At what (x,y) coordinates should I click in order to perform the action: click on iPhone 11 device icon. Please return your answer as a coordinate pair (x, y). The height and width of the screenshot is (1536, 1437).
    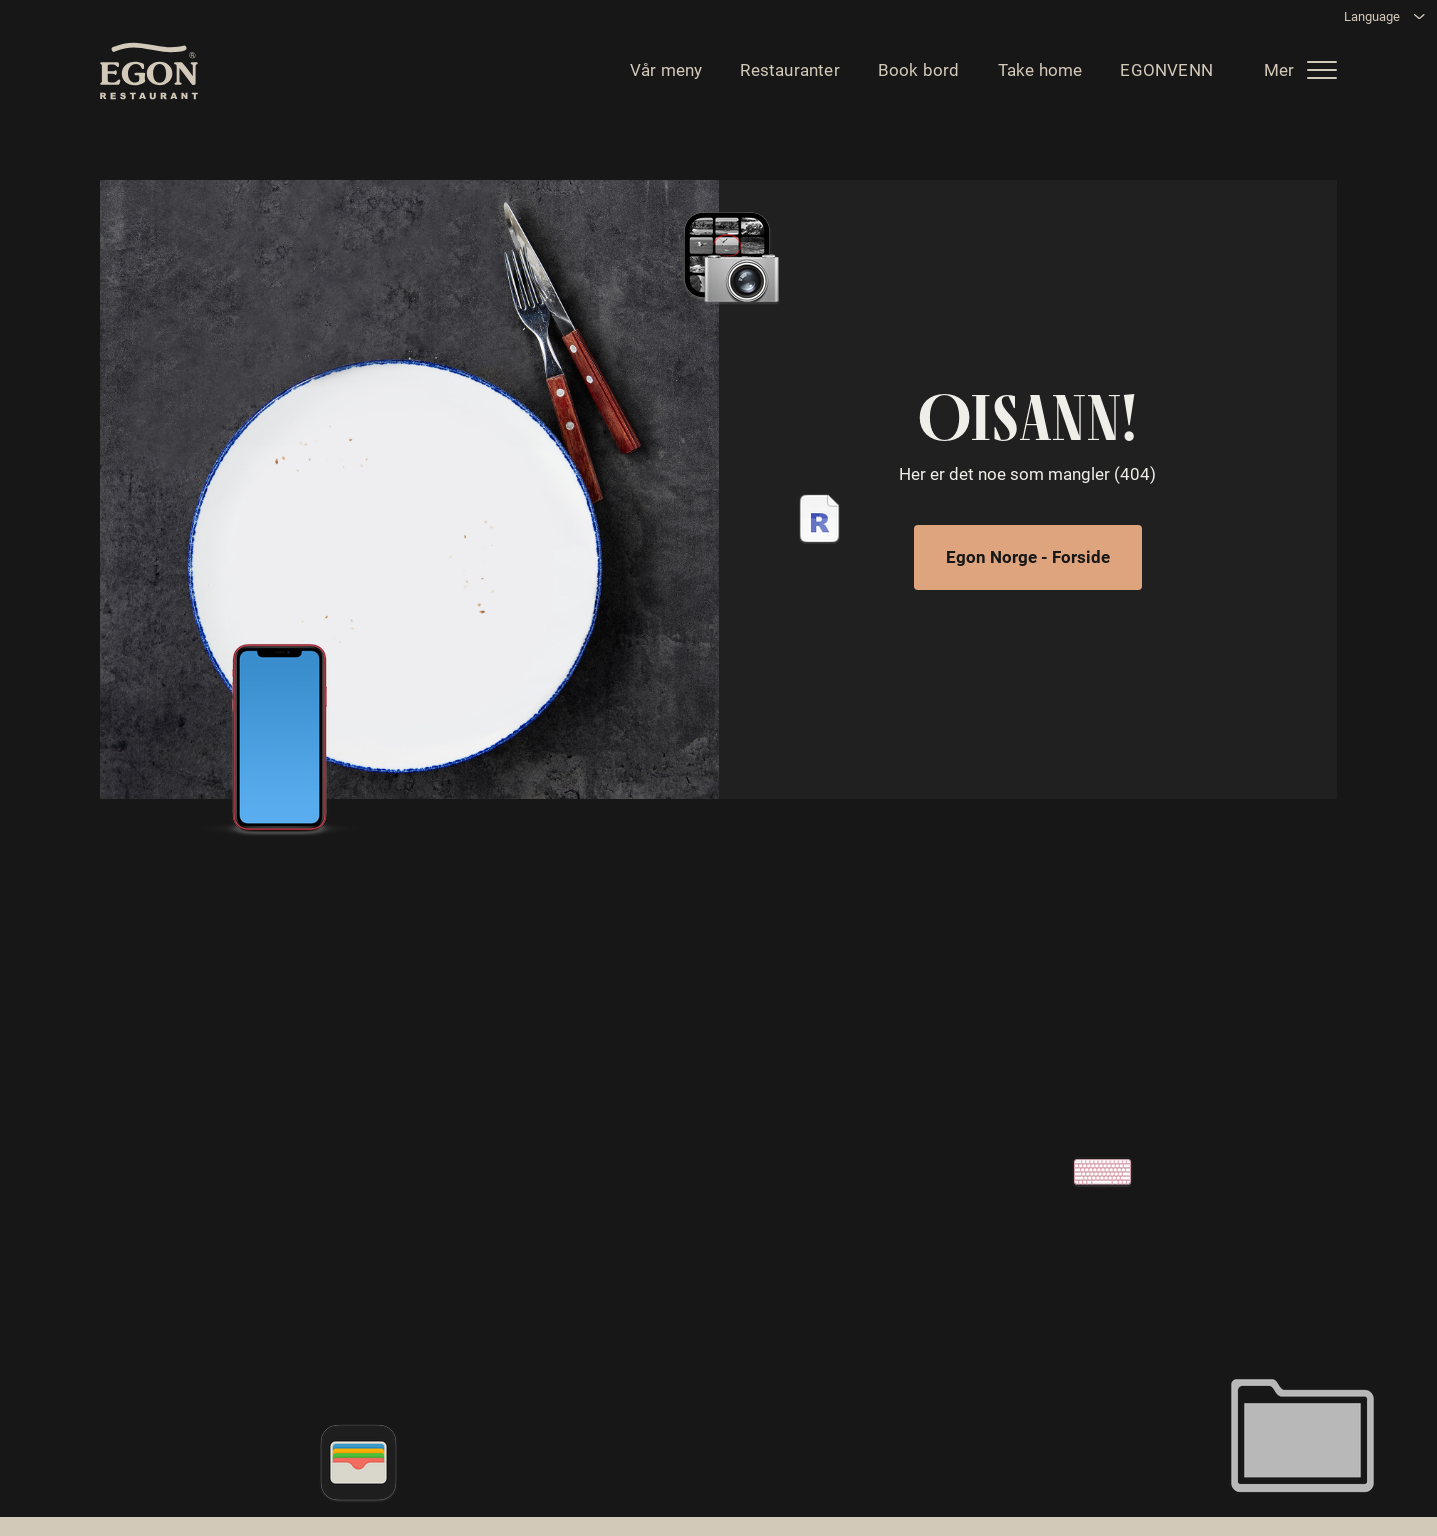
    Looking at the image, I should click on (279, 740).